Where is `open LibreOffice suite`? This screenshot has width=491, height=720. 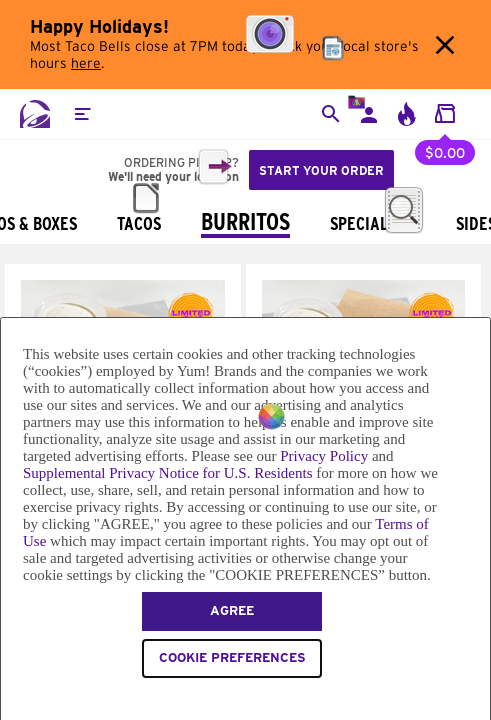
open LibreOffice suite is located at coordinates (146, 198).